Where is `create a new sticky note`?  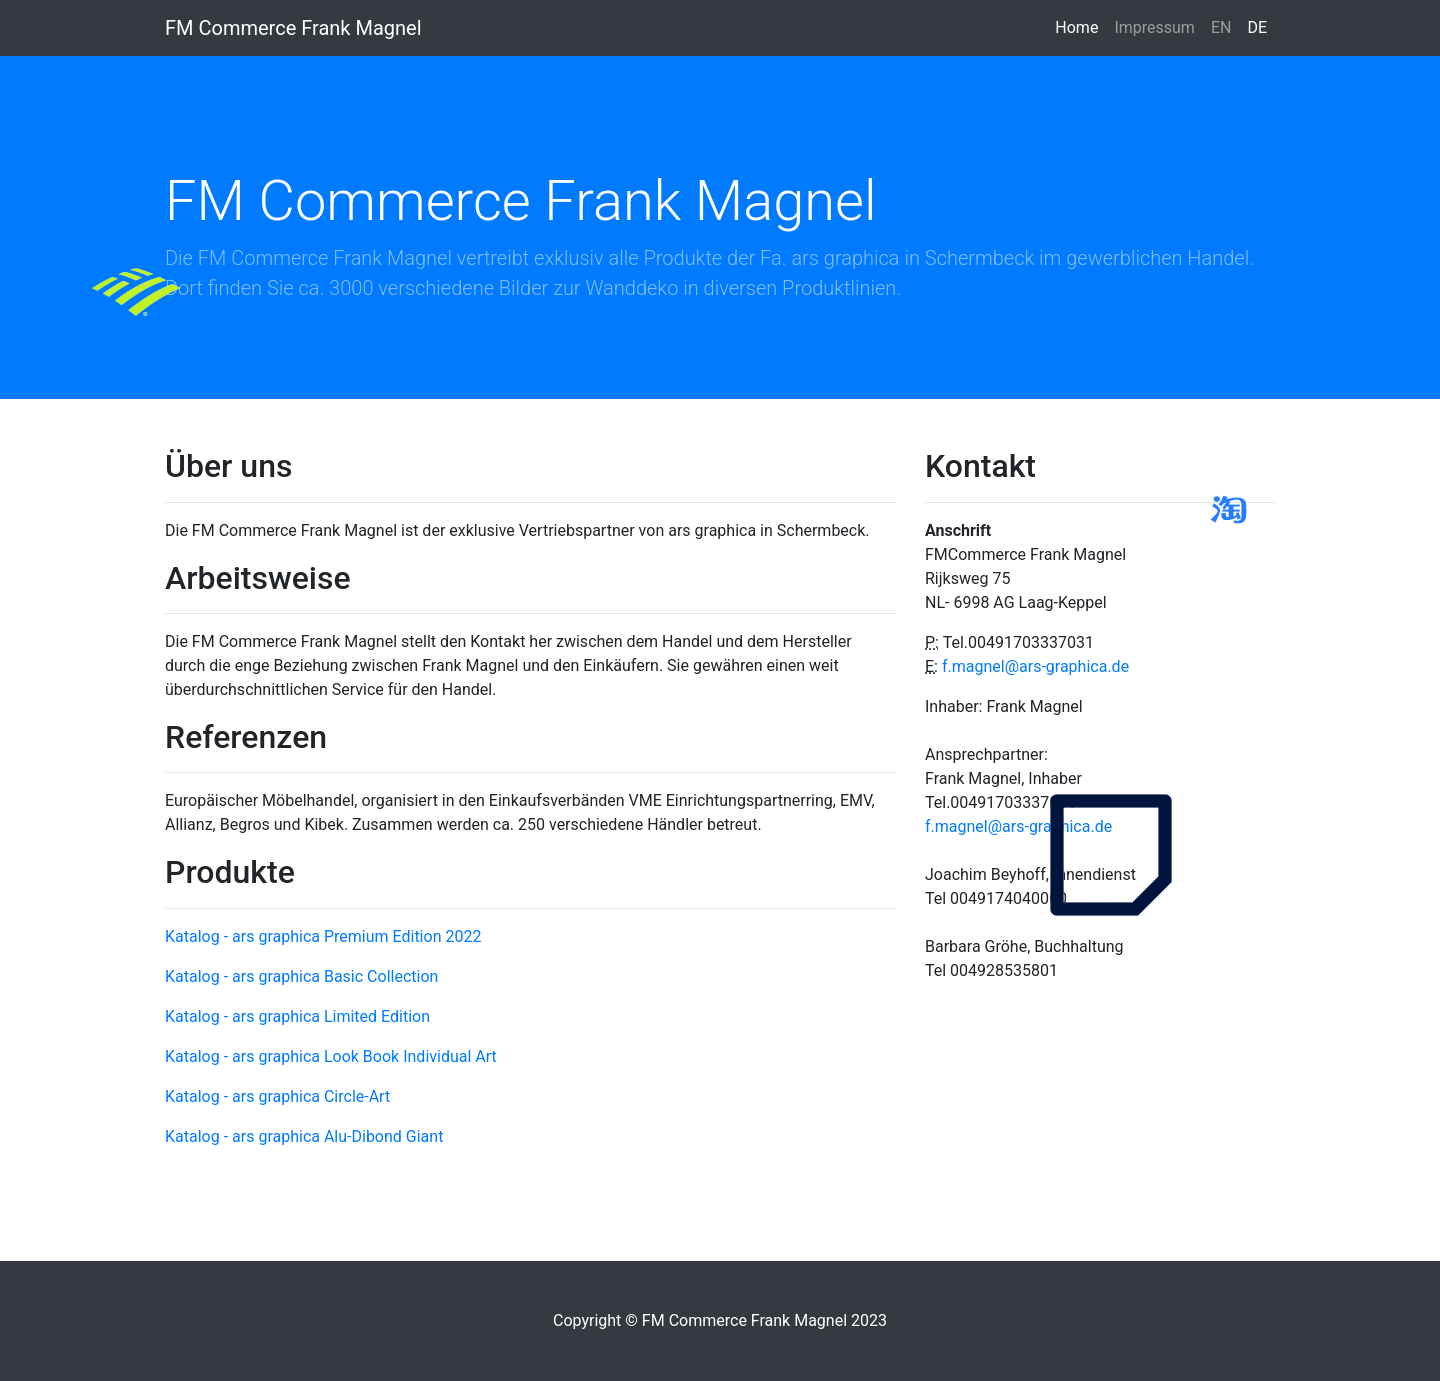
create a new sticky note is located at coordinates (1111, 855).